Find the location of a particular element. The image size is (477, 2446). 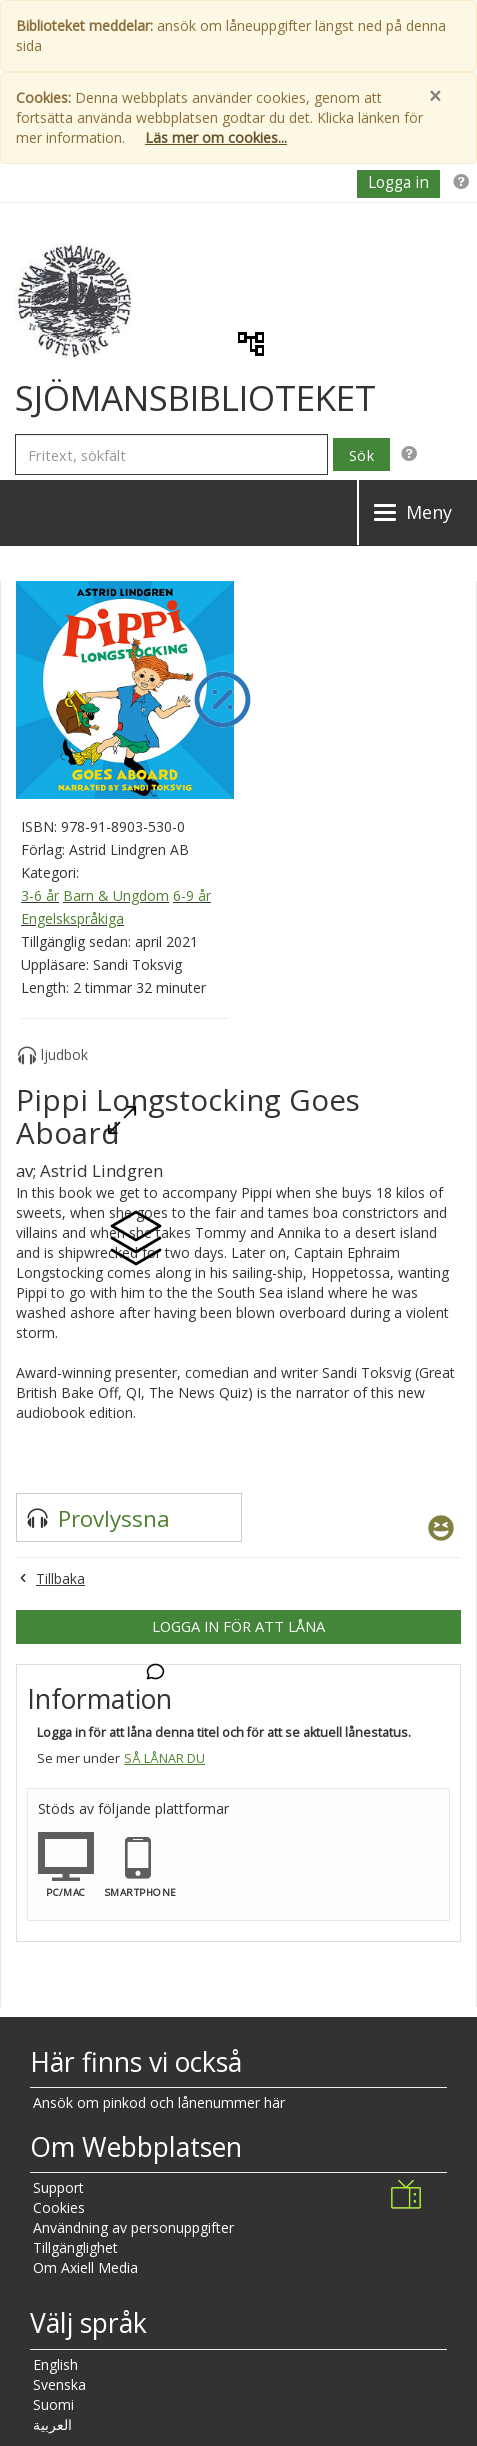

open messaging or chat is located at coordinates (155, 1671).